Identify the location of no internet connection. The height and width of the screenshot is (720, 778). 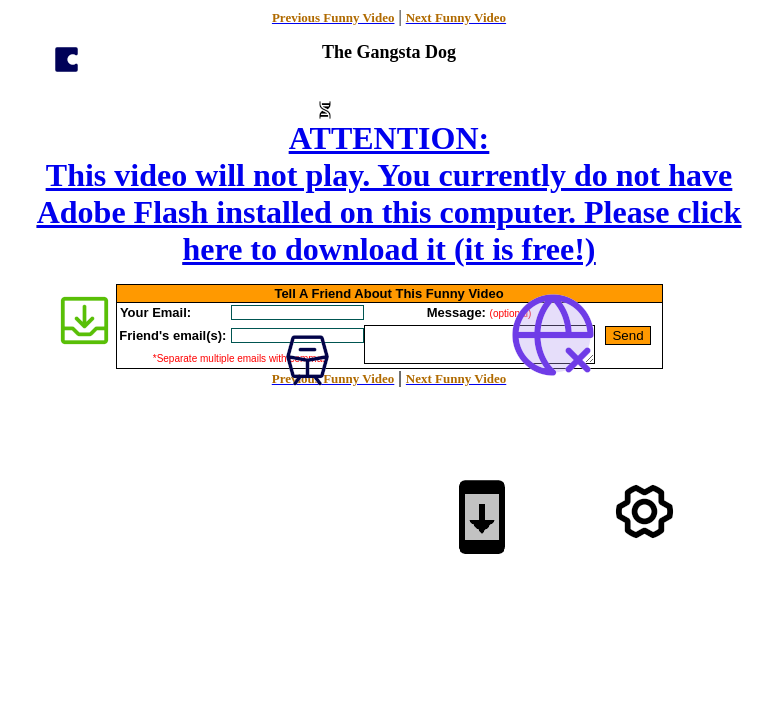
(553, 335).